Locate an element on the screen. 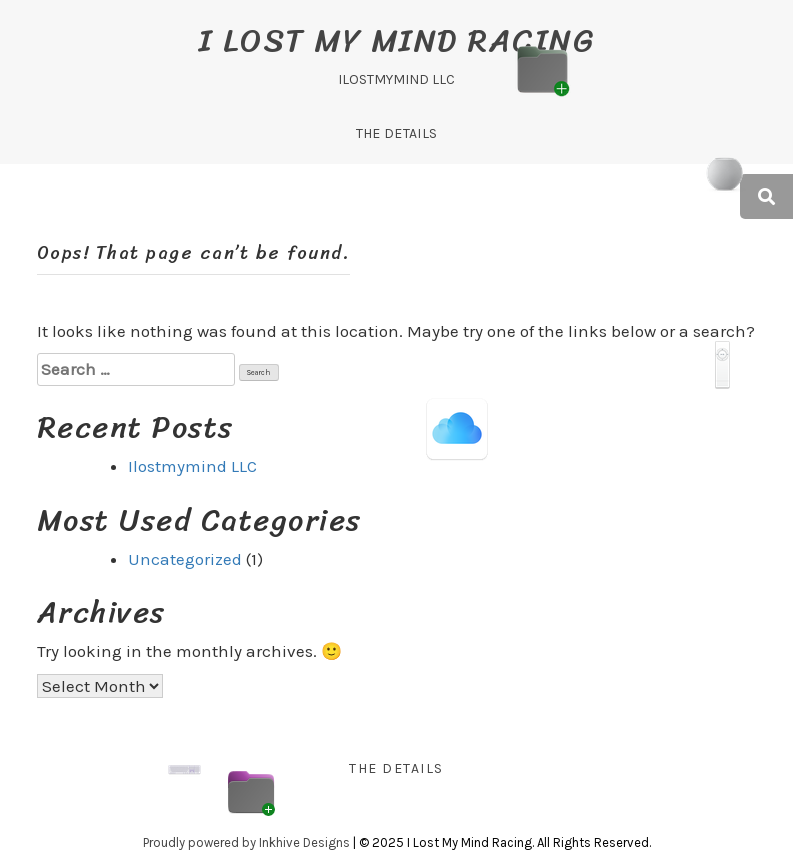 The height and width of the screenshot is (868, 793). homepod mini smart speaker device is located at coordinates (724, 177).